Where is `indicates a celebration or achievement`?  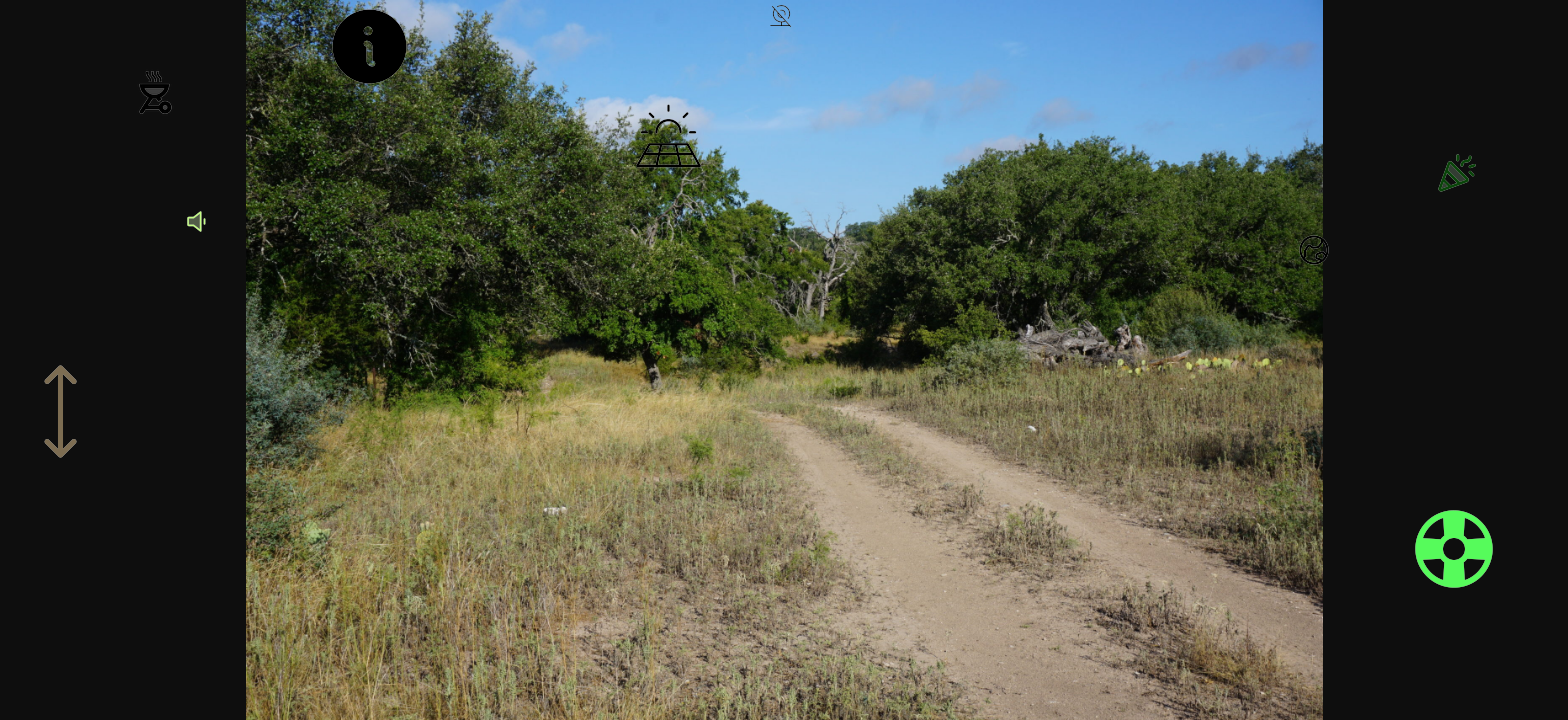
indicates a celebration or achievement is located at coordinates (1455, 175).